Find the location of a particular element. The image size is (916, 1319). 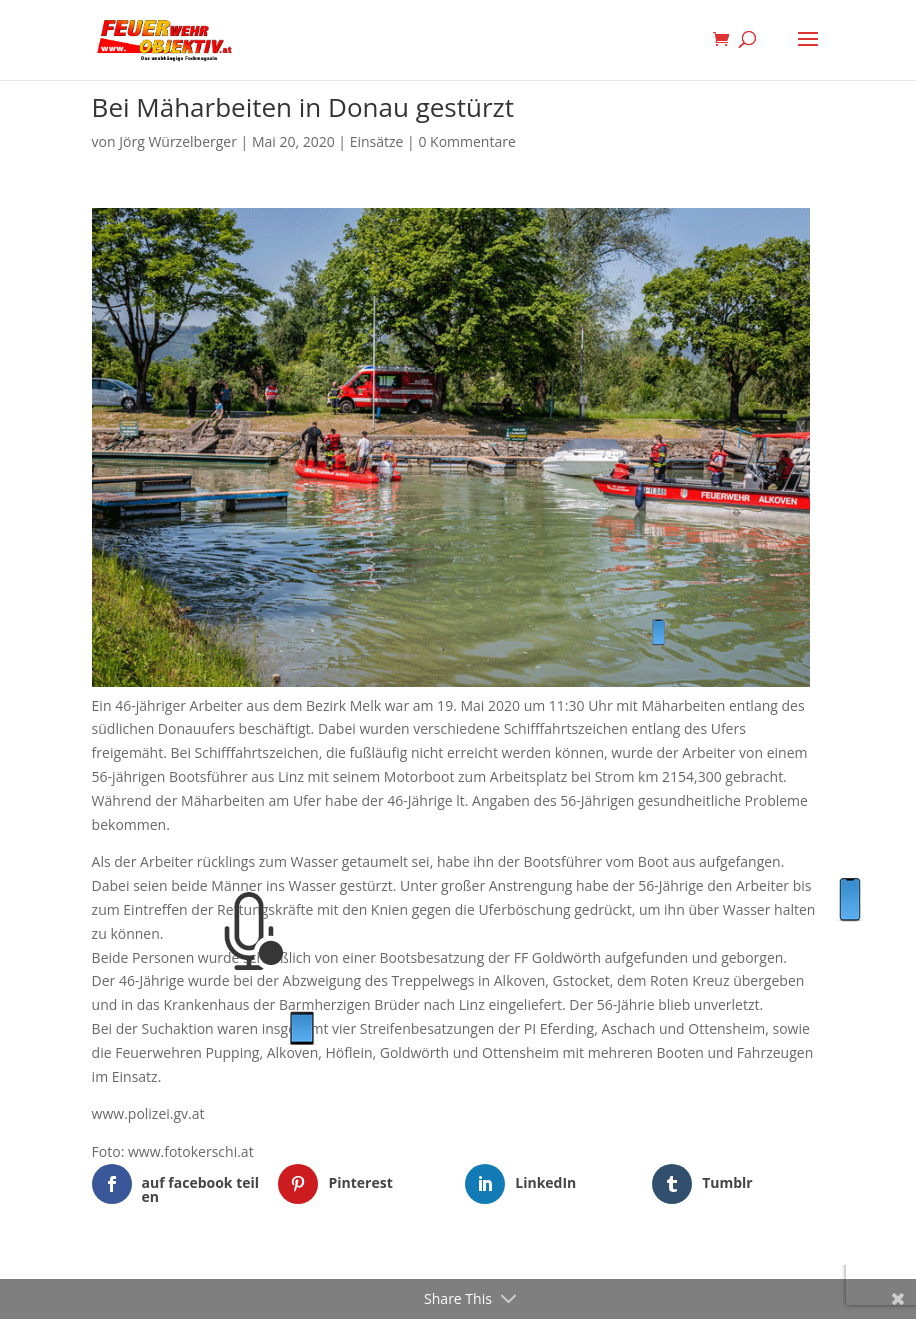

iPhone 13 Pro device icon is located at coordinates (850, 900).